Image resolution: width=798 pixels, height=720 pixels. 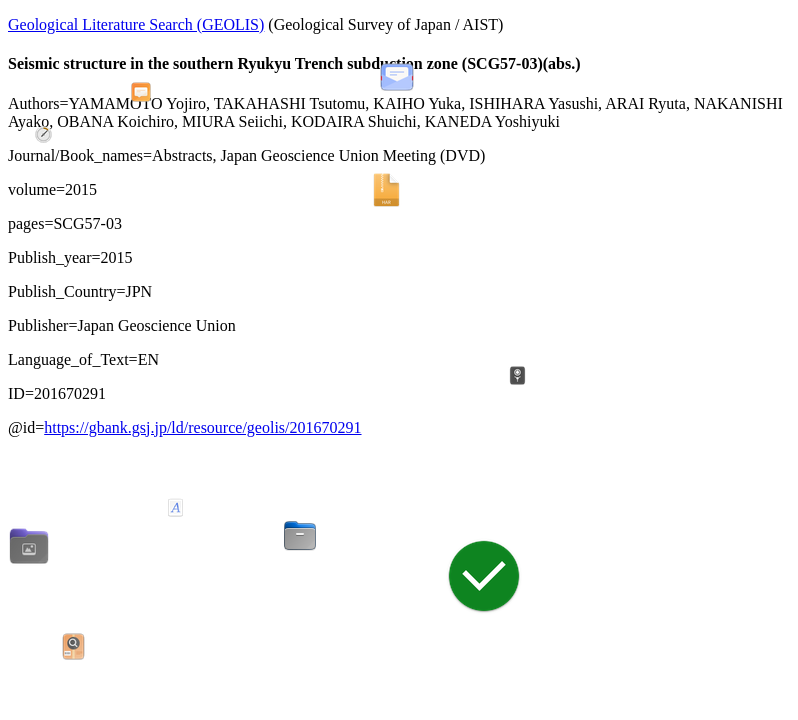 I want to click on xar archive file type indicator, so click(x=386, y=190).